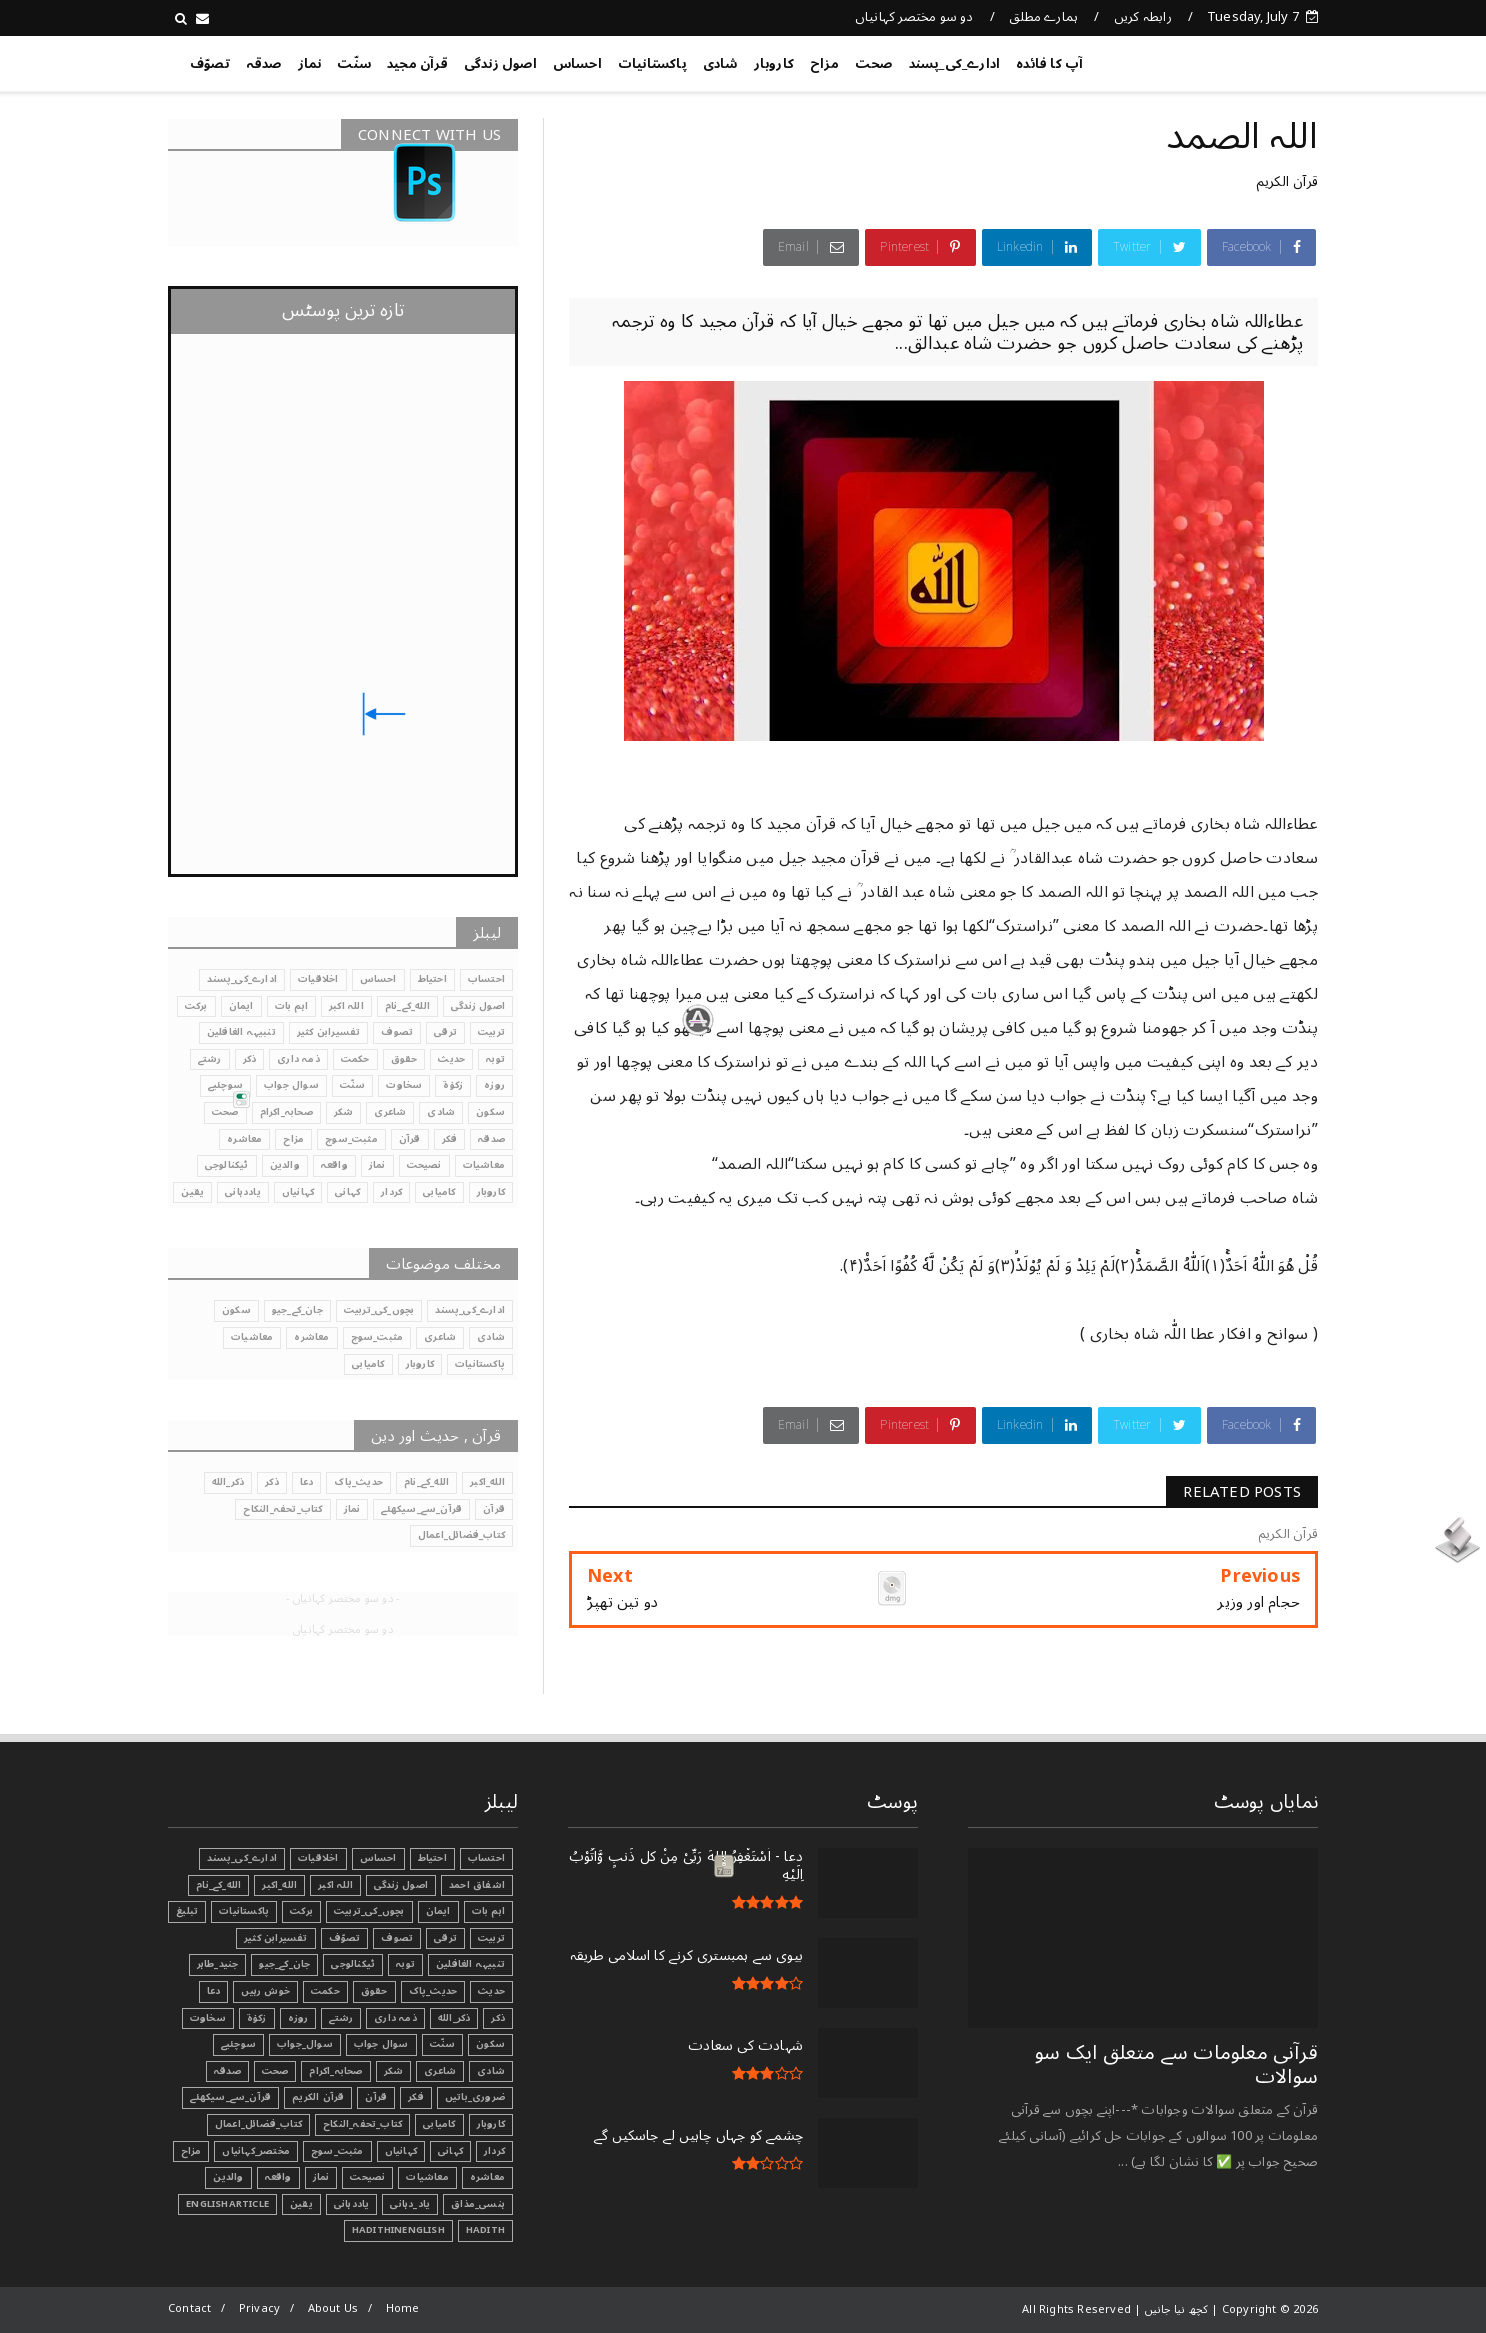 The image size is (1486, 2333). What do you see at coordinates (241, 1099) in the screenshot?
I see `open unity tweak tool to customize desktop settings` at bounding box center [241, 1099].